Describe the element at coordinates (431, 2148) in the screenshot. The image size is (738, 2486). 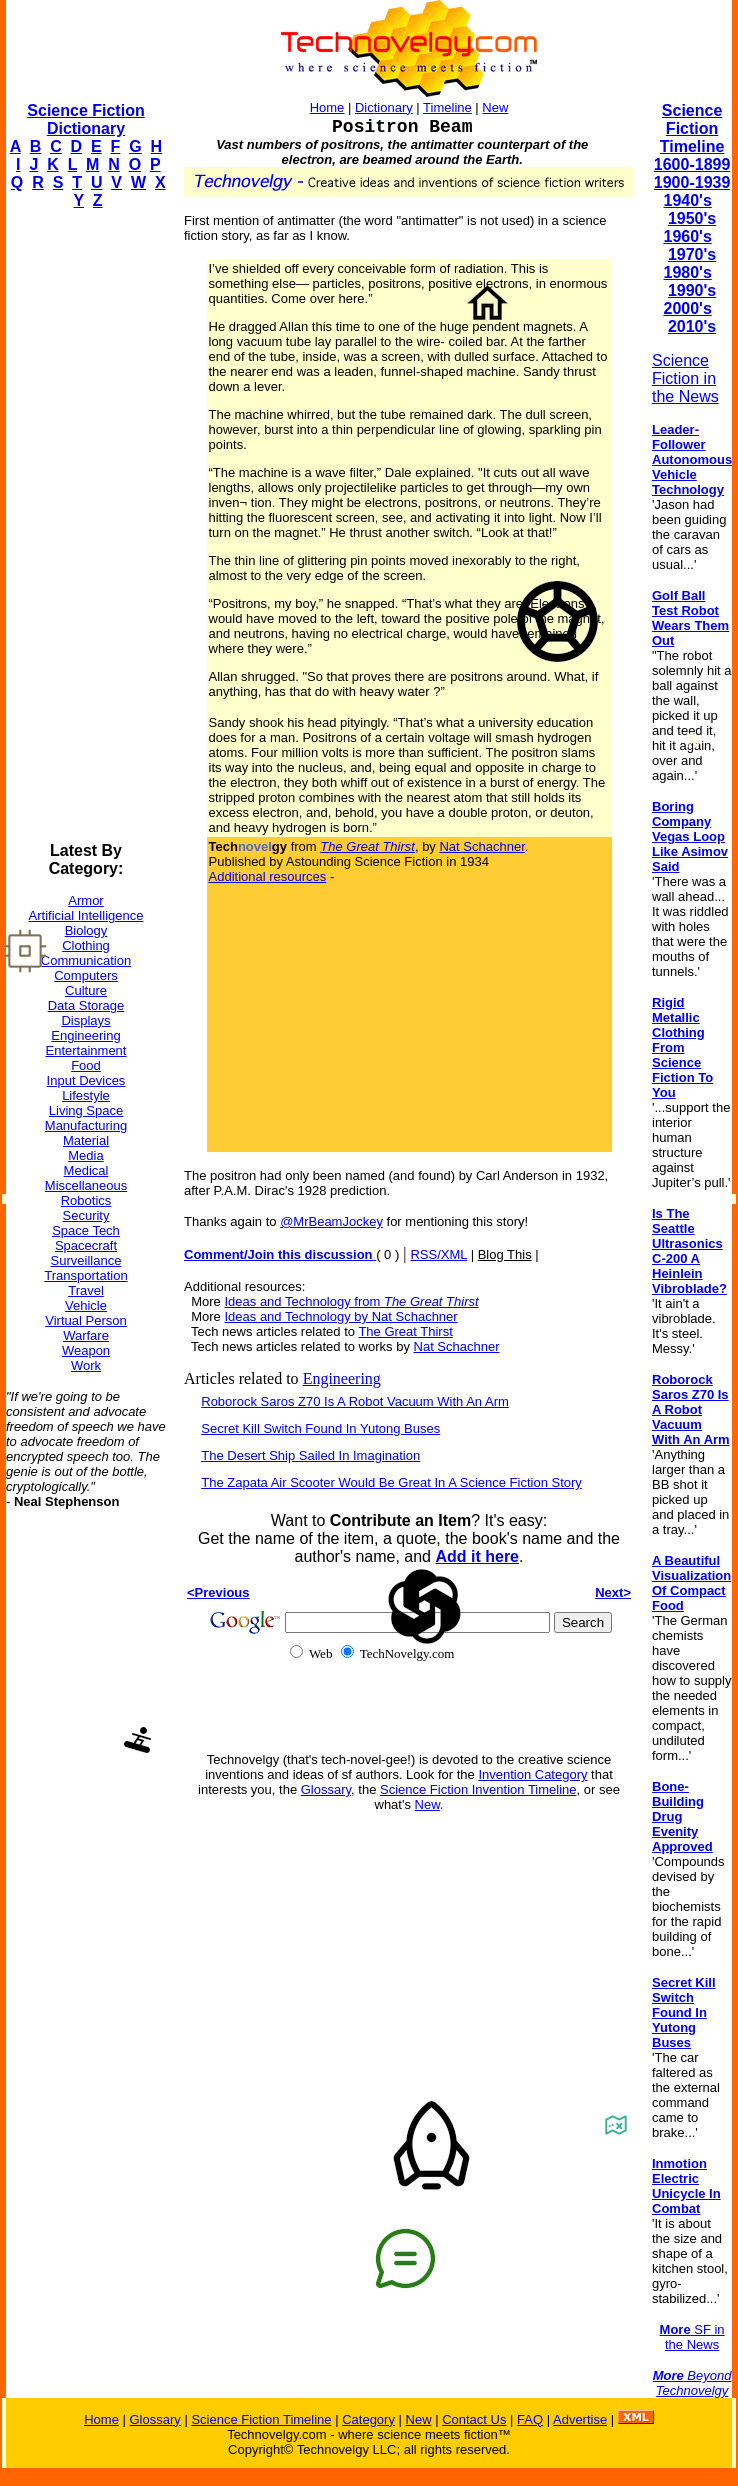
I see `launch or deploy an application` at that location.